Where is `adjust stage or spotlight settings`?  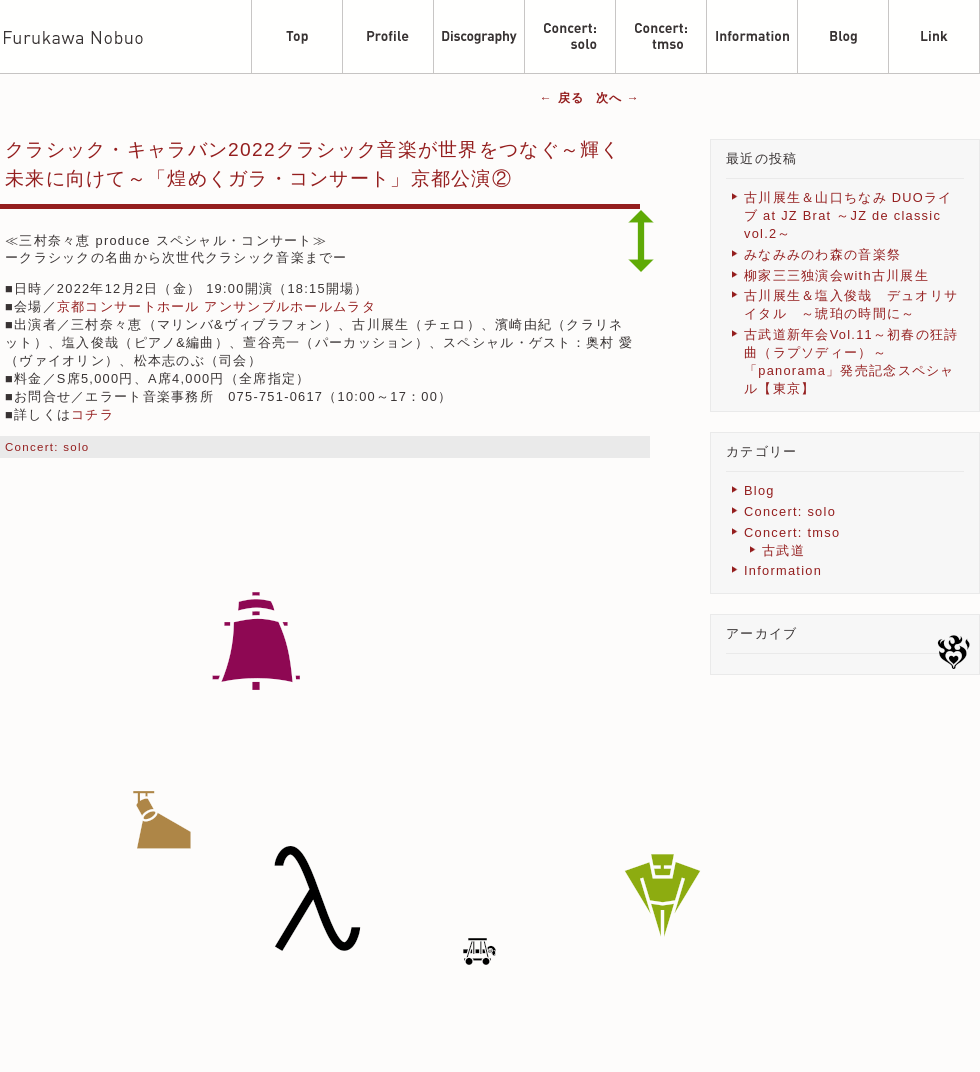 adjust stage or spotlight settings is located at coordinates (162, 820).